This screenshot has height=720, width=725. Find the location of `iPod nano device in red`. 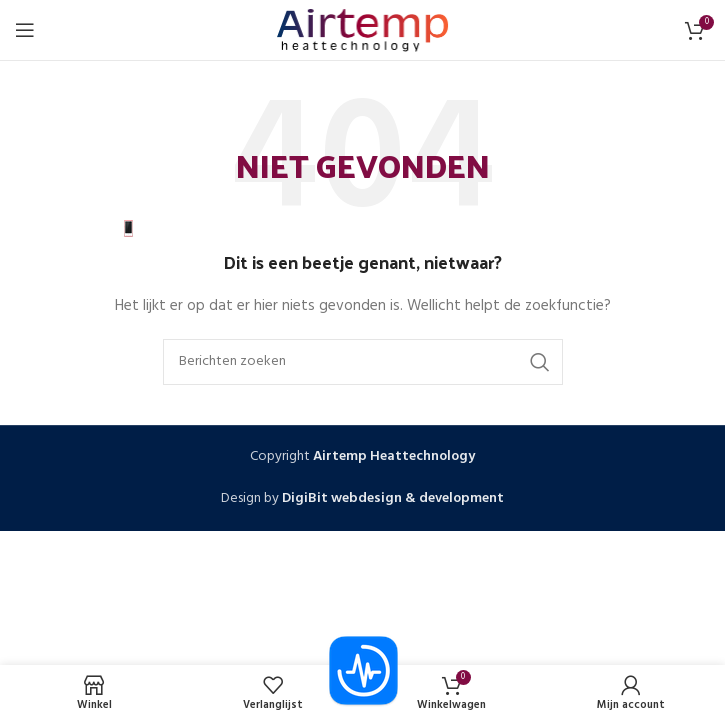

iPod nano device in red is located at coordinates (128, 228).